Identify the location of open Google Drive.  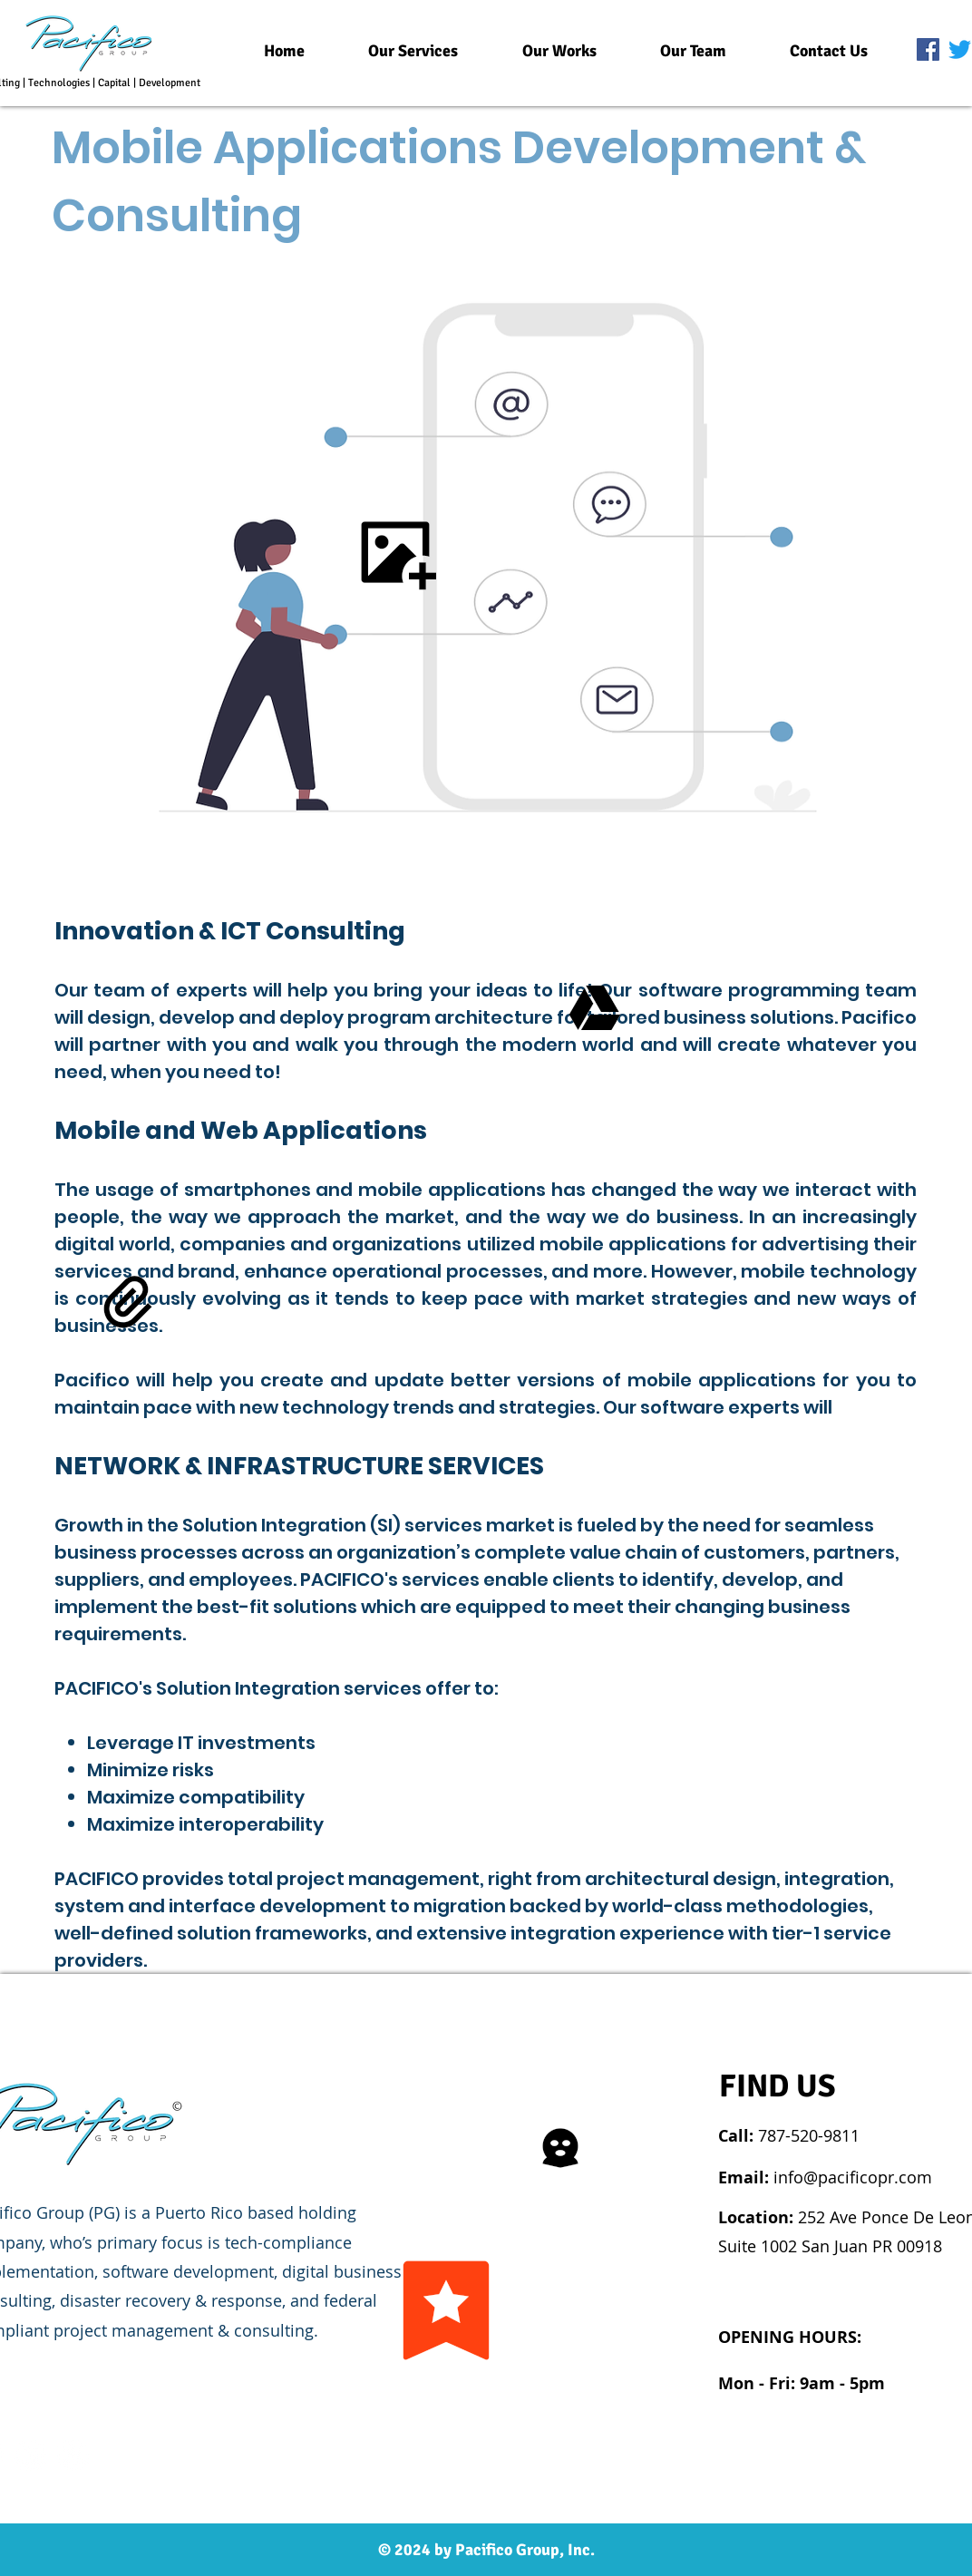
(595, 1008).